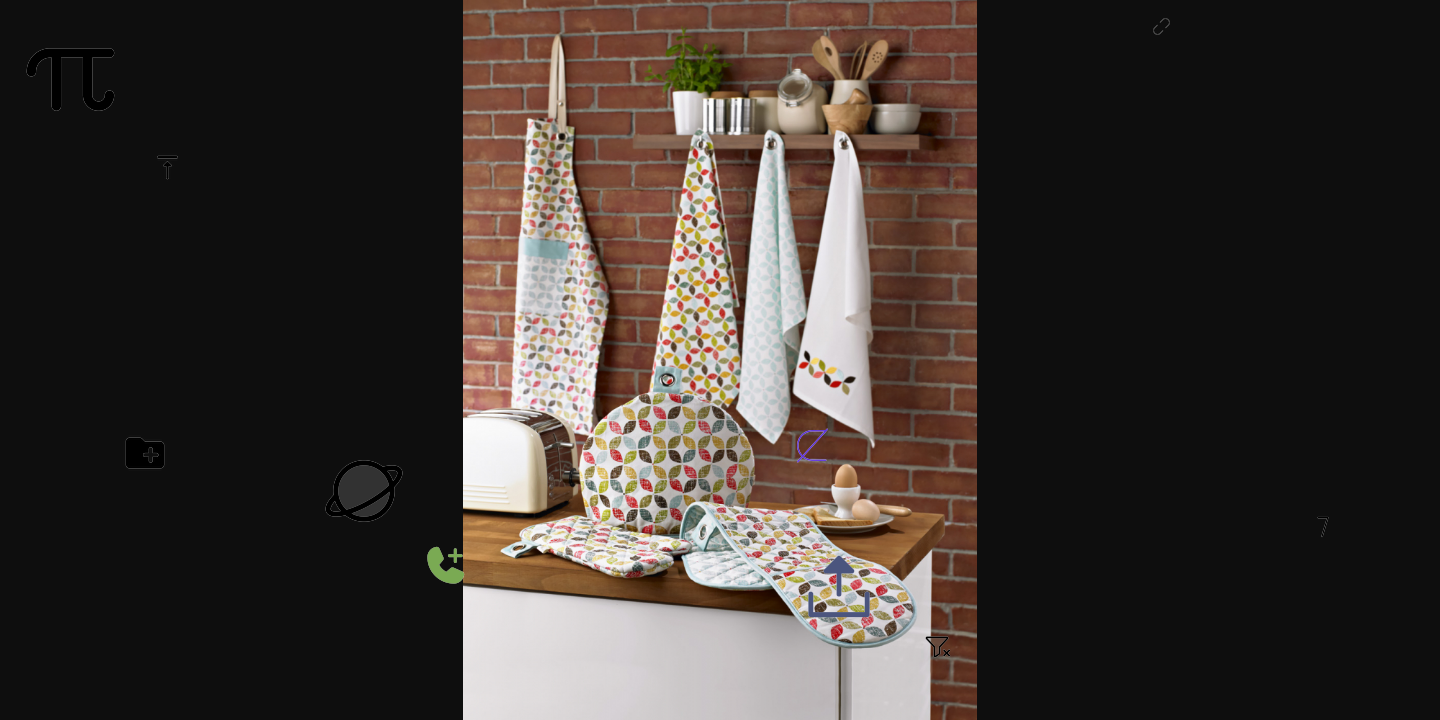 The width and height of the screenshot is (1440, 720). I want to click on access mathematical or scientific calculator functions, so click(72, 78).